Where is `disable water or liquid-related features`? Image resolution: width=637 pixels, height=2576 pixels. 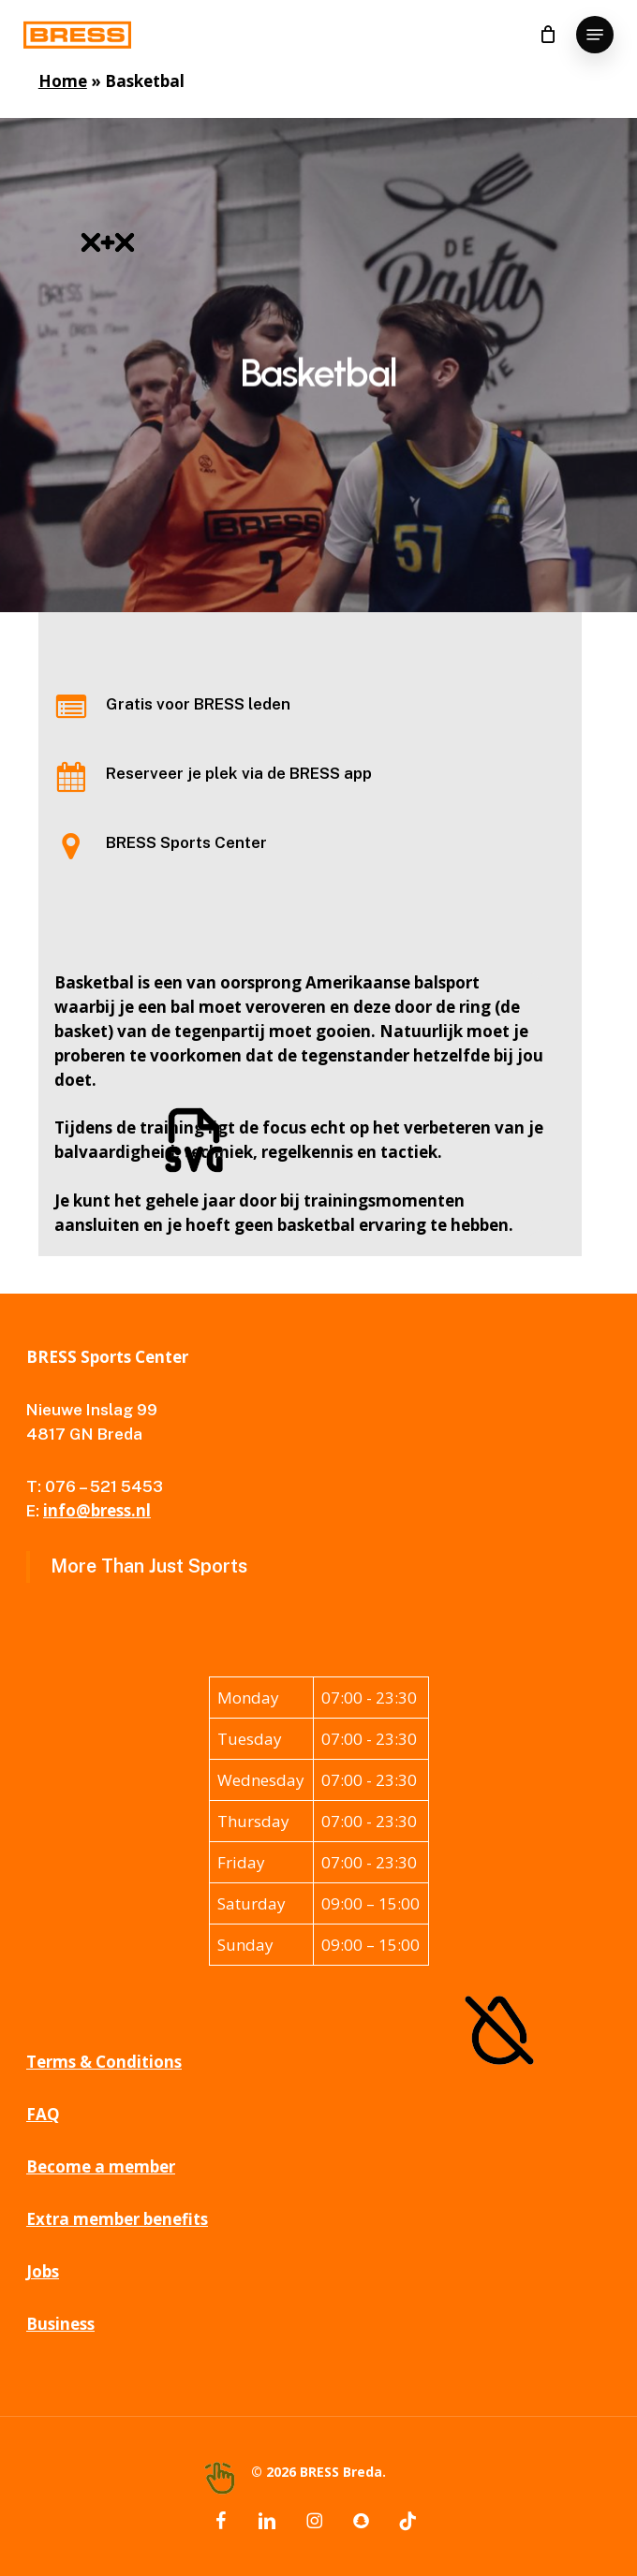
disable water or liquid-related features is located at coordinates (499, 2030).